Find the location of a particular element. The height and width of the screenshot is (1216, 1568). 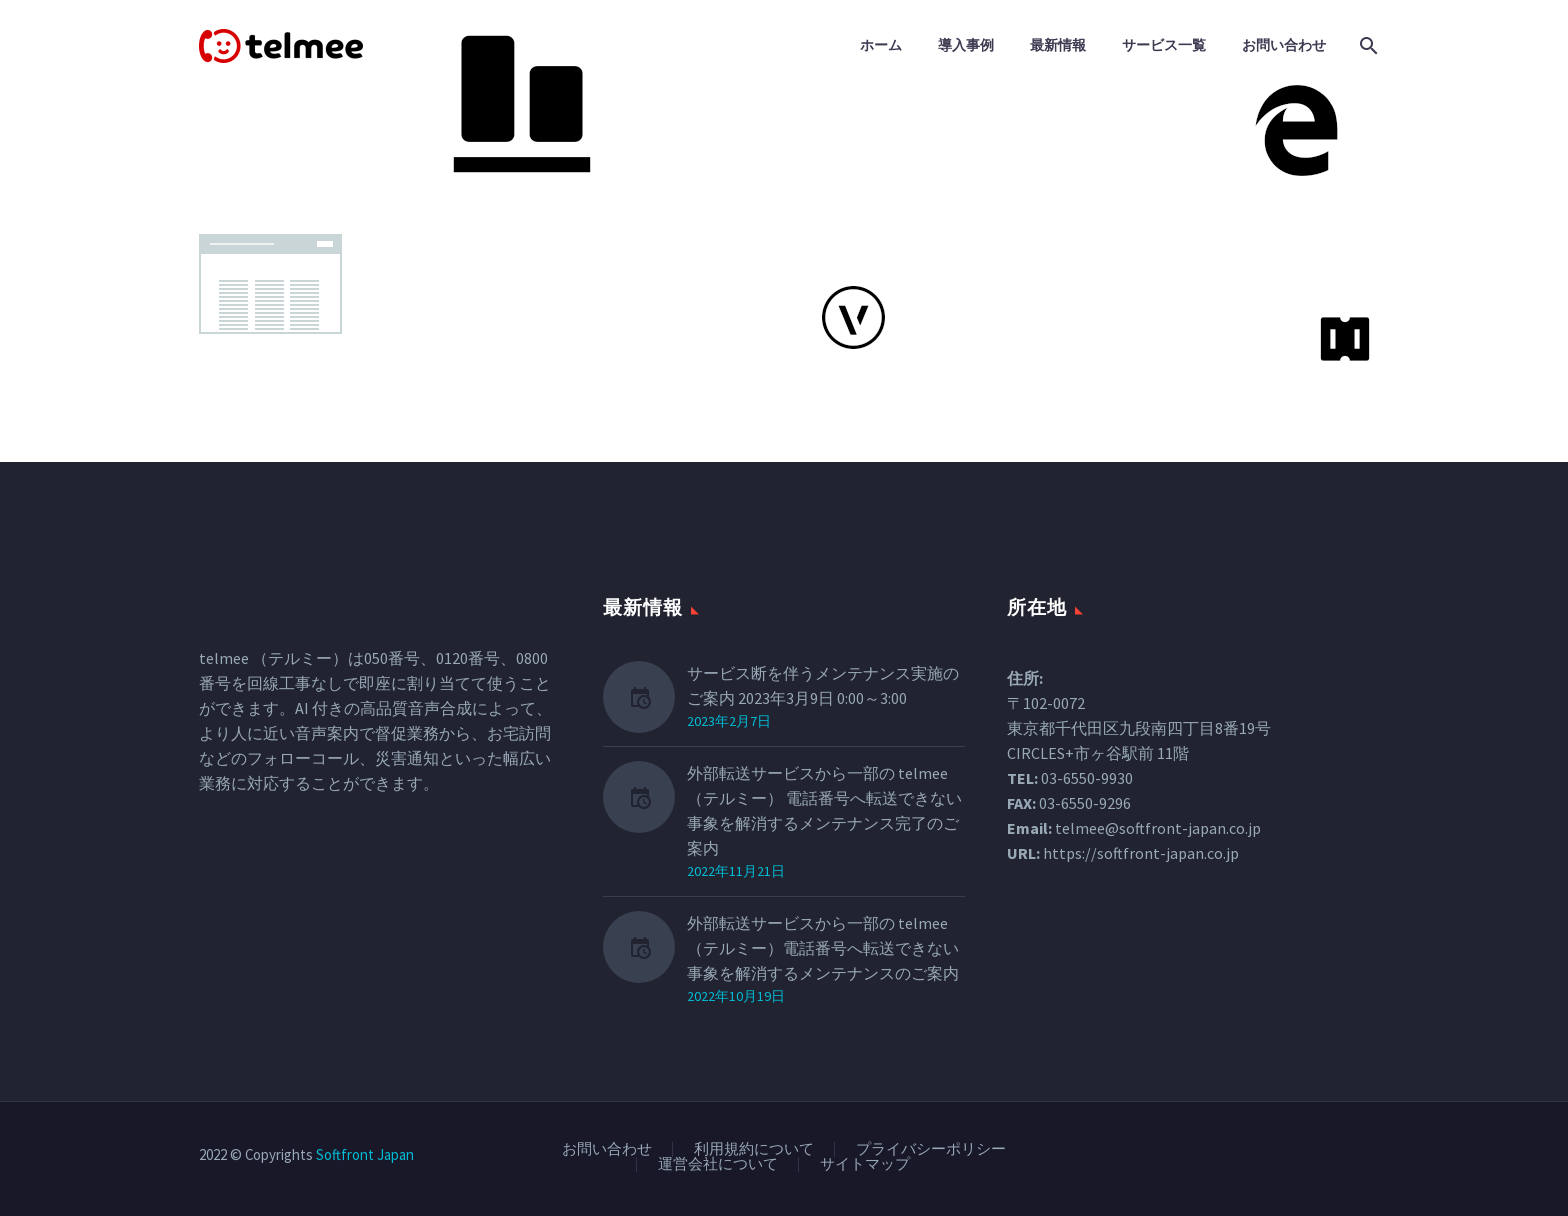

open Vectorworks application is located at coordinates (853, 317).